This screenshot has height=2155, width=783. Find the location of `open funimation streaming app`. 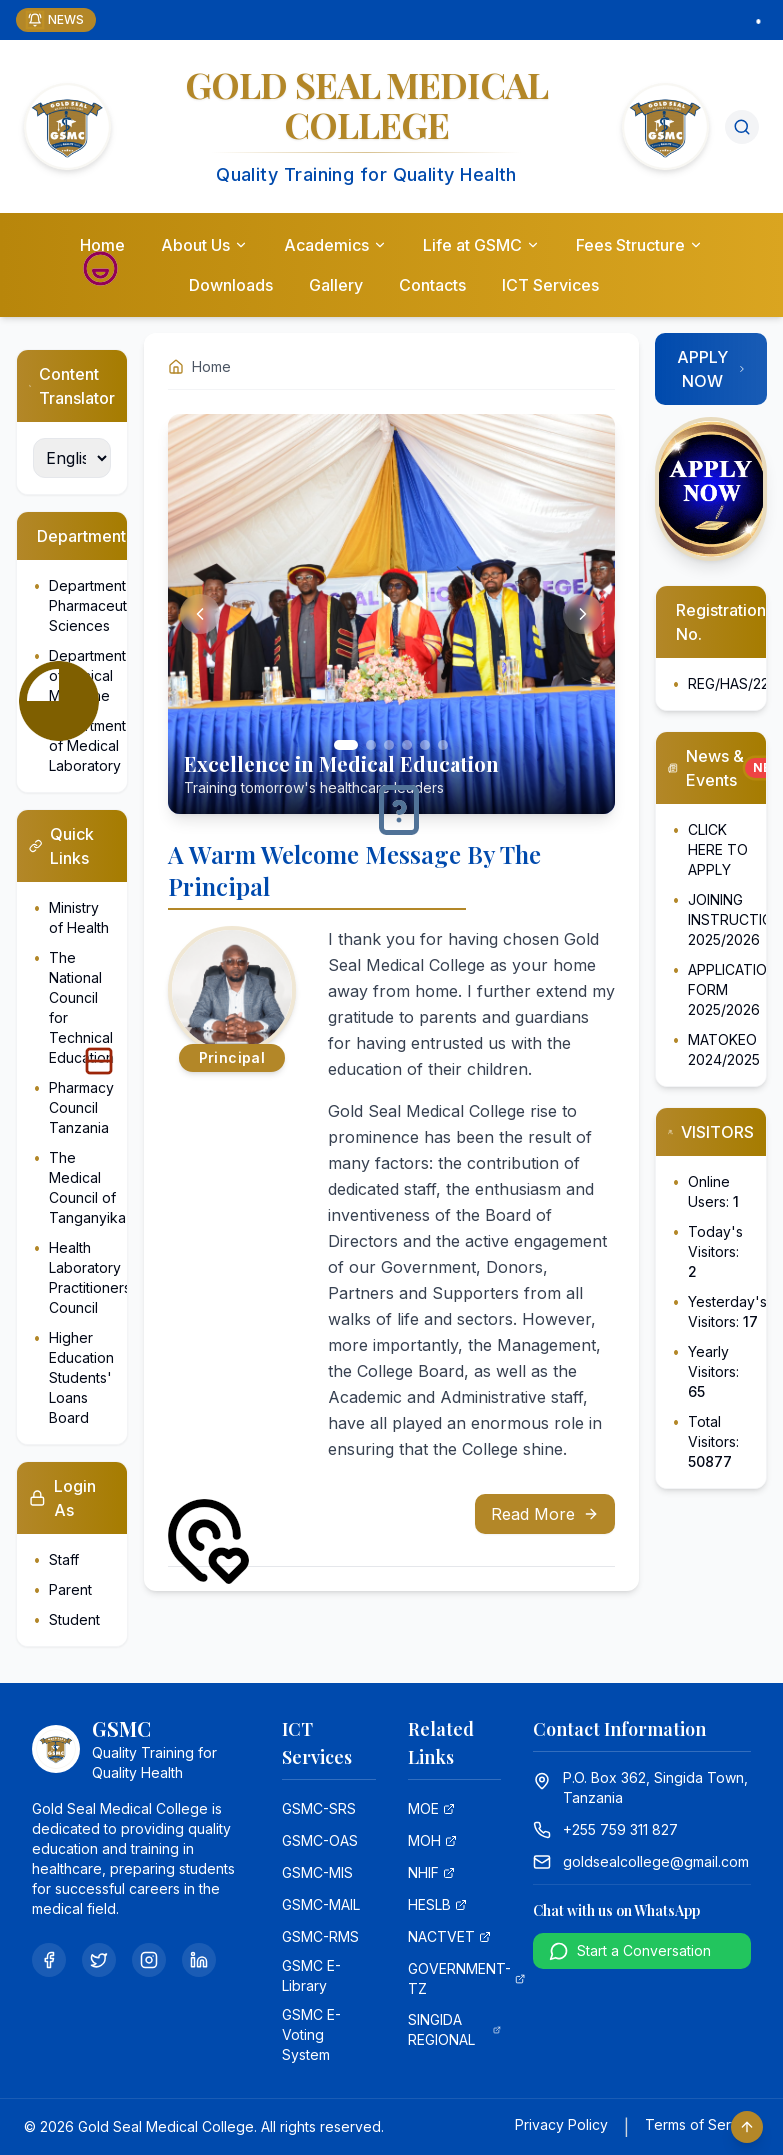

open funimation streaming app is located at coordinates (100, 268).